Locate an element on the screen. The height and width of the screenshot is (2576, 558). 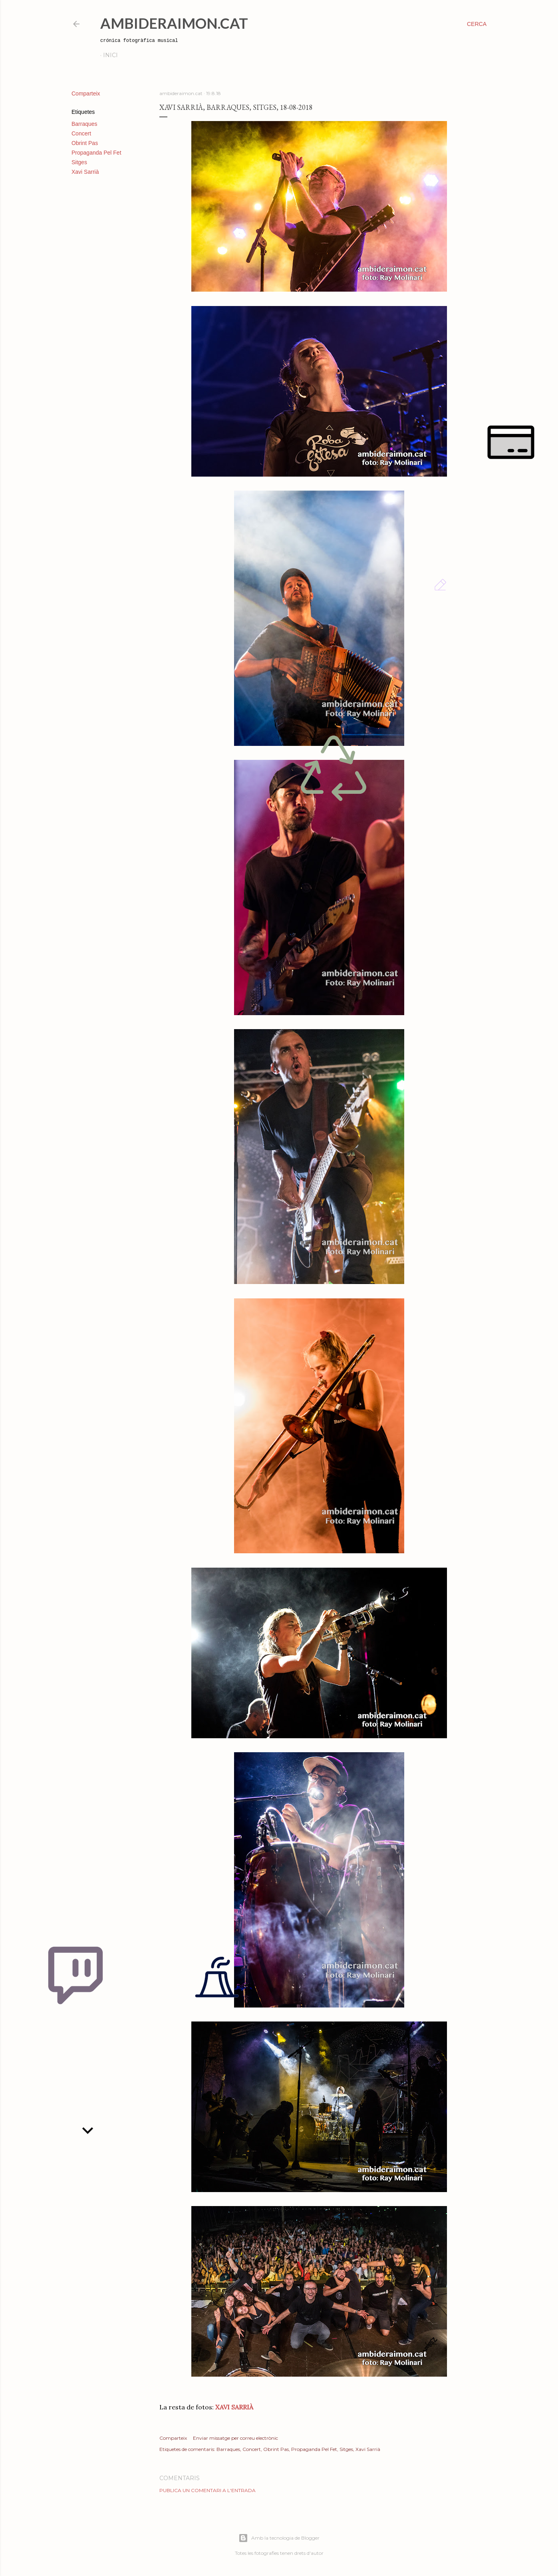
edit or modify content is located at coordinates (440, 585).